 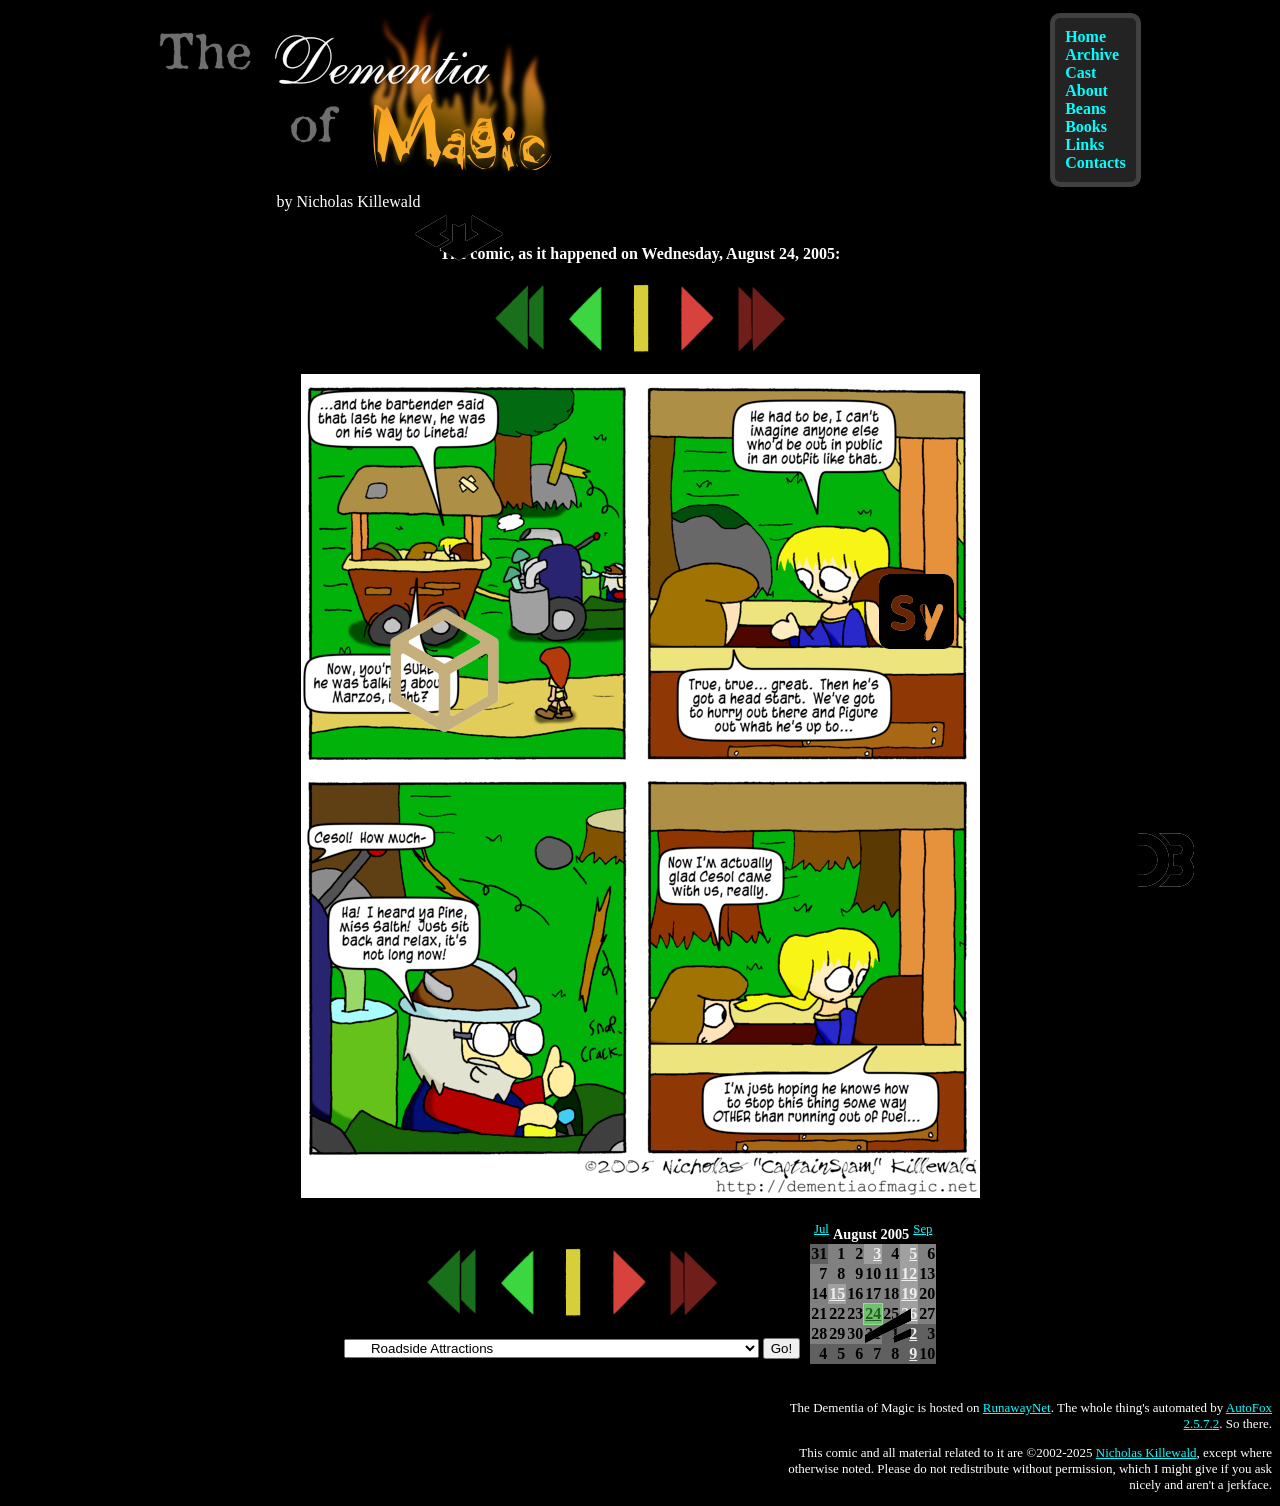 What do you see at coordinates (916, 611) in the screenshot?
I see `open symbolab math solver app` at bounding box center [916, 611].